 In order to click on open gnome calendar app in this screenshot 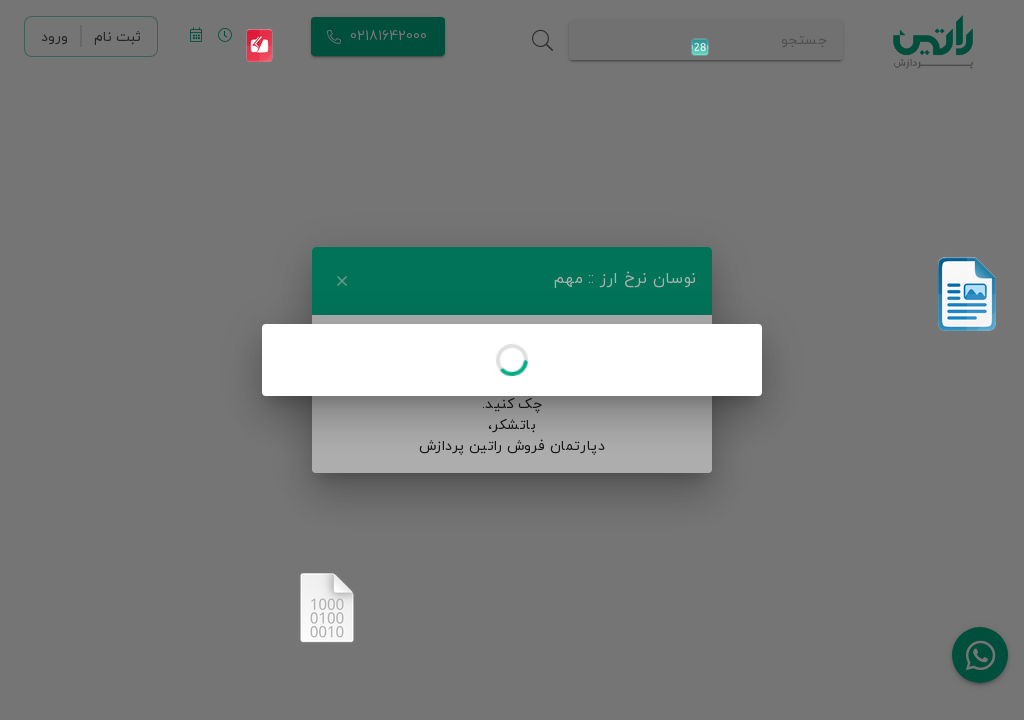, I will do `click(700, 47)`.